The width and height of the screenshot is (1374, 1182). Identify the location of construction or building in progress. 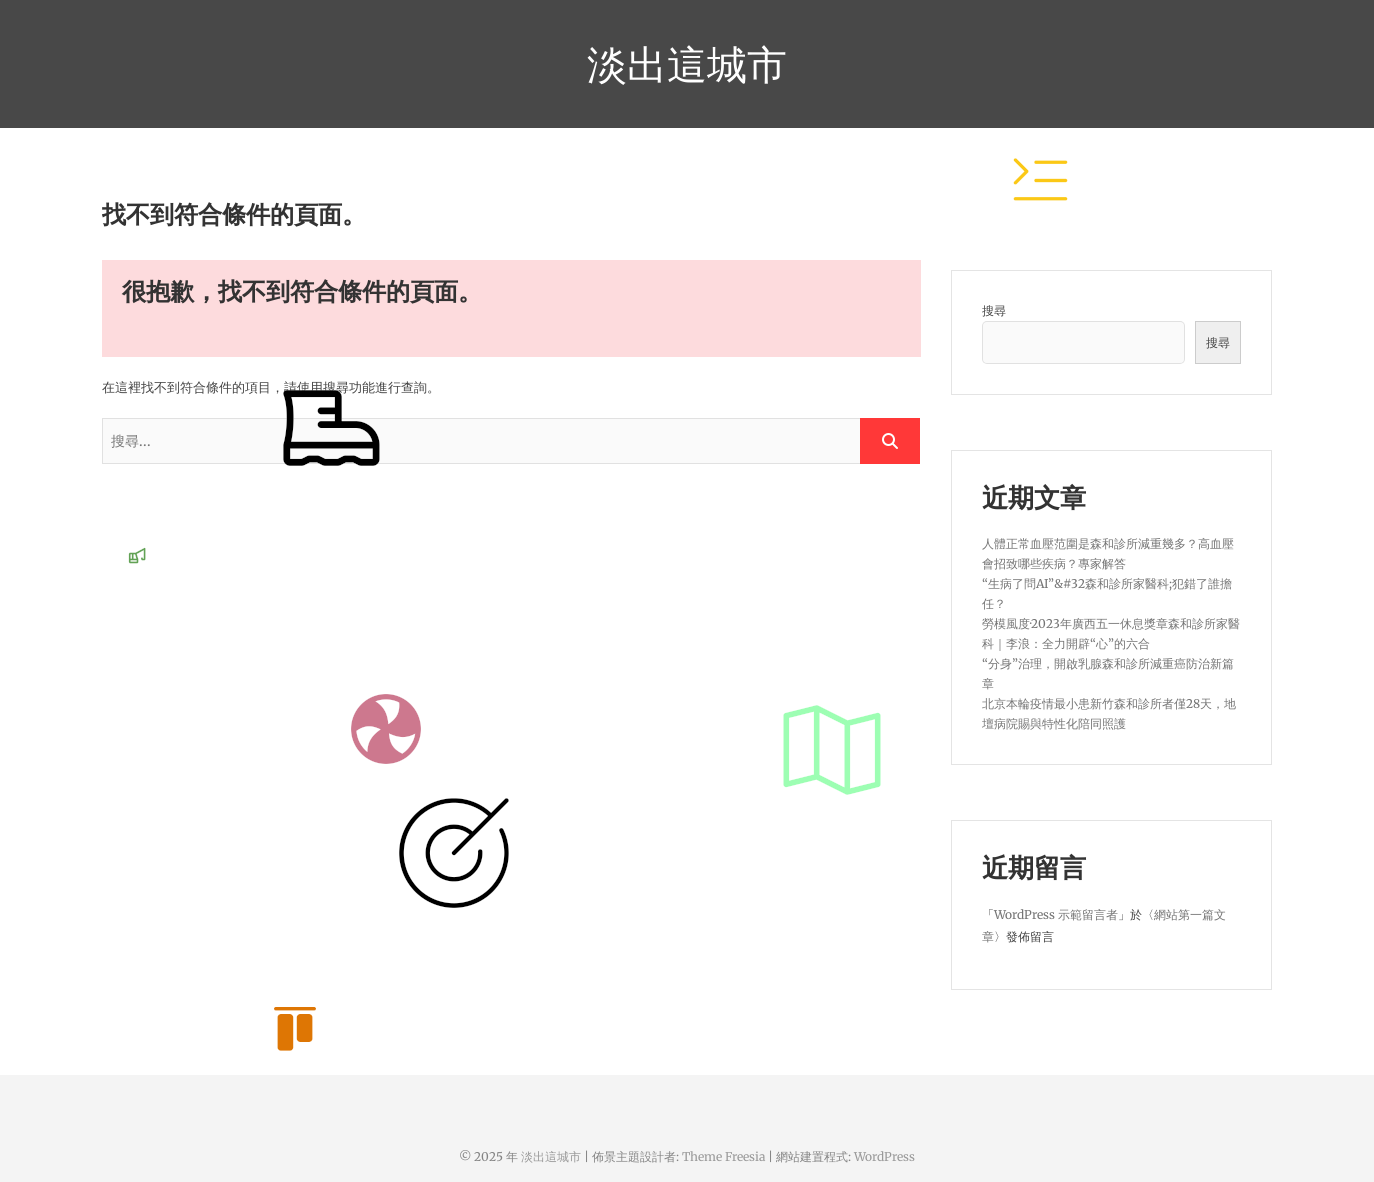
(137, 556).